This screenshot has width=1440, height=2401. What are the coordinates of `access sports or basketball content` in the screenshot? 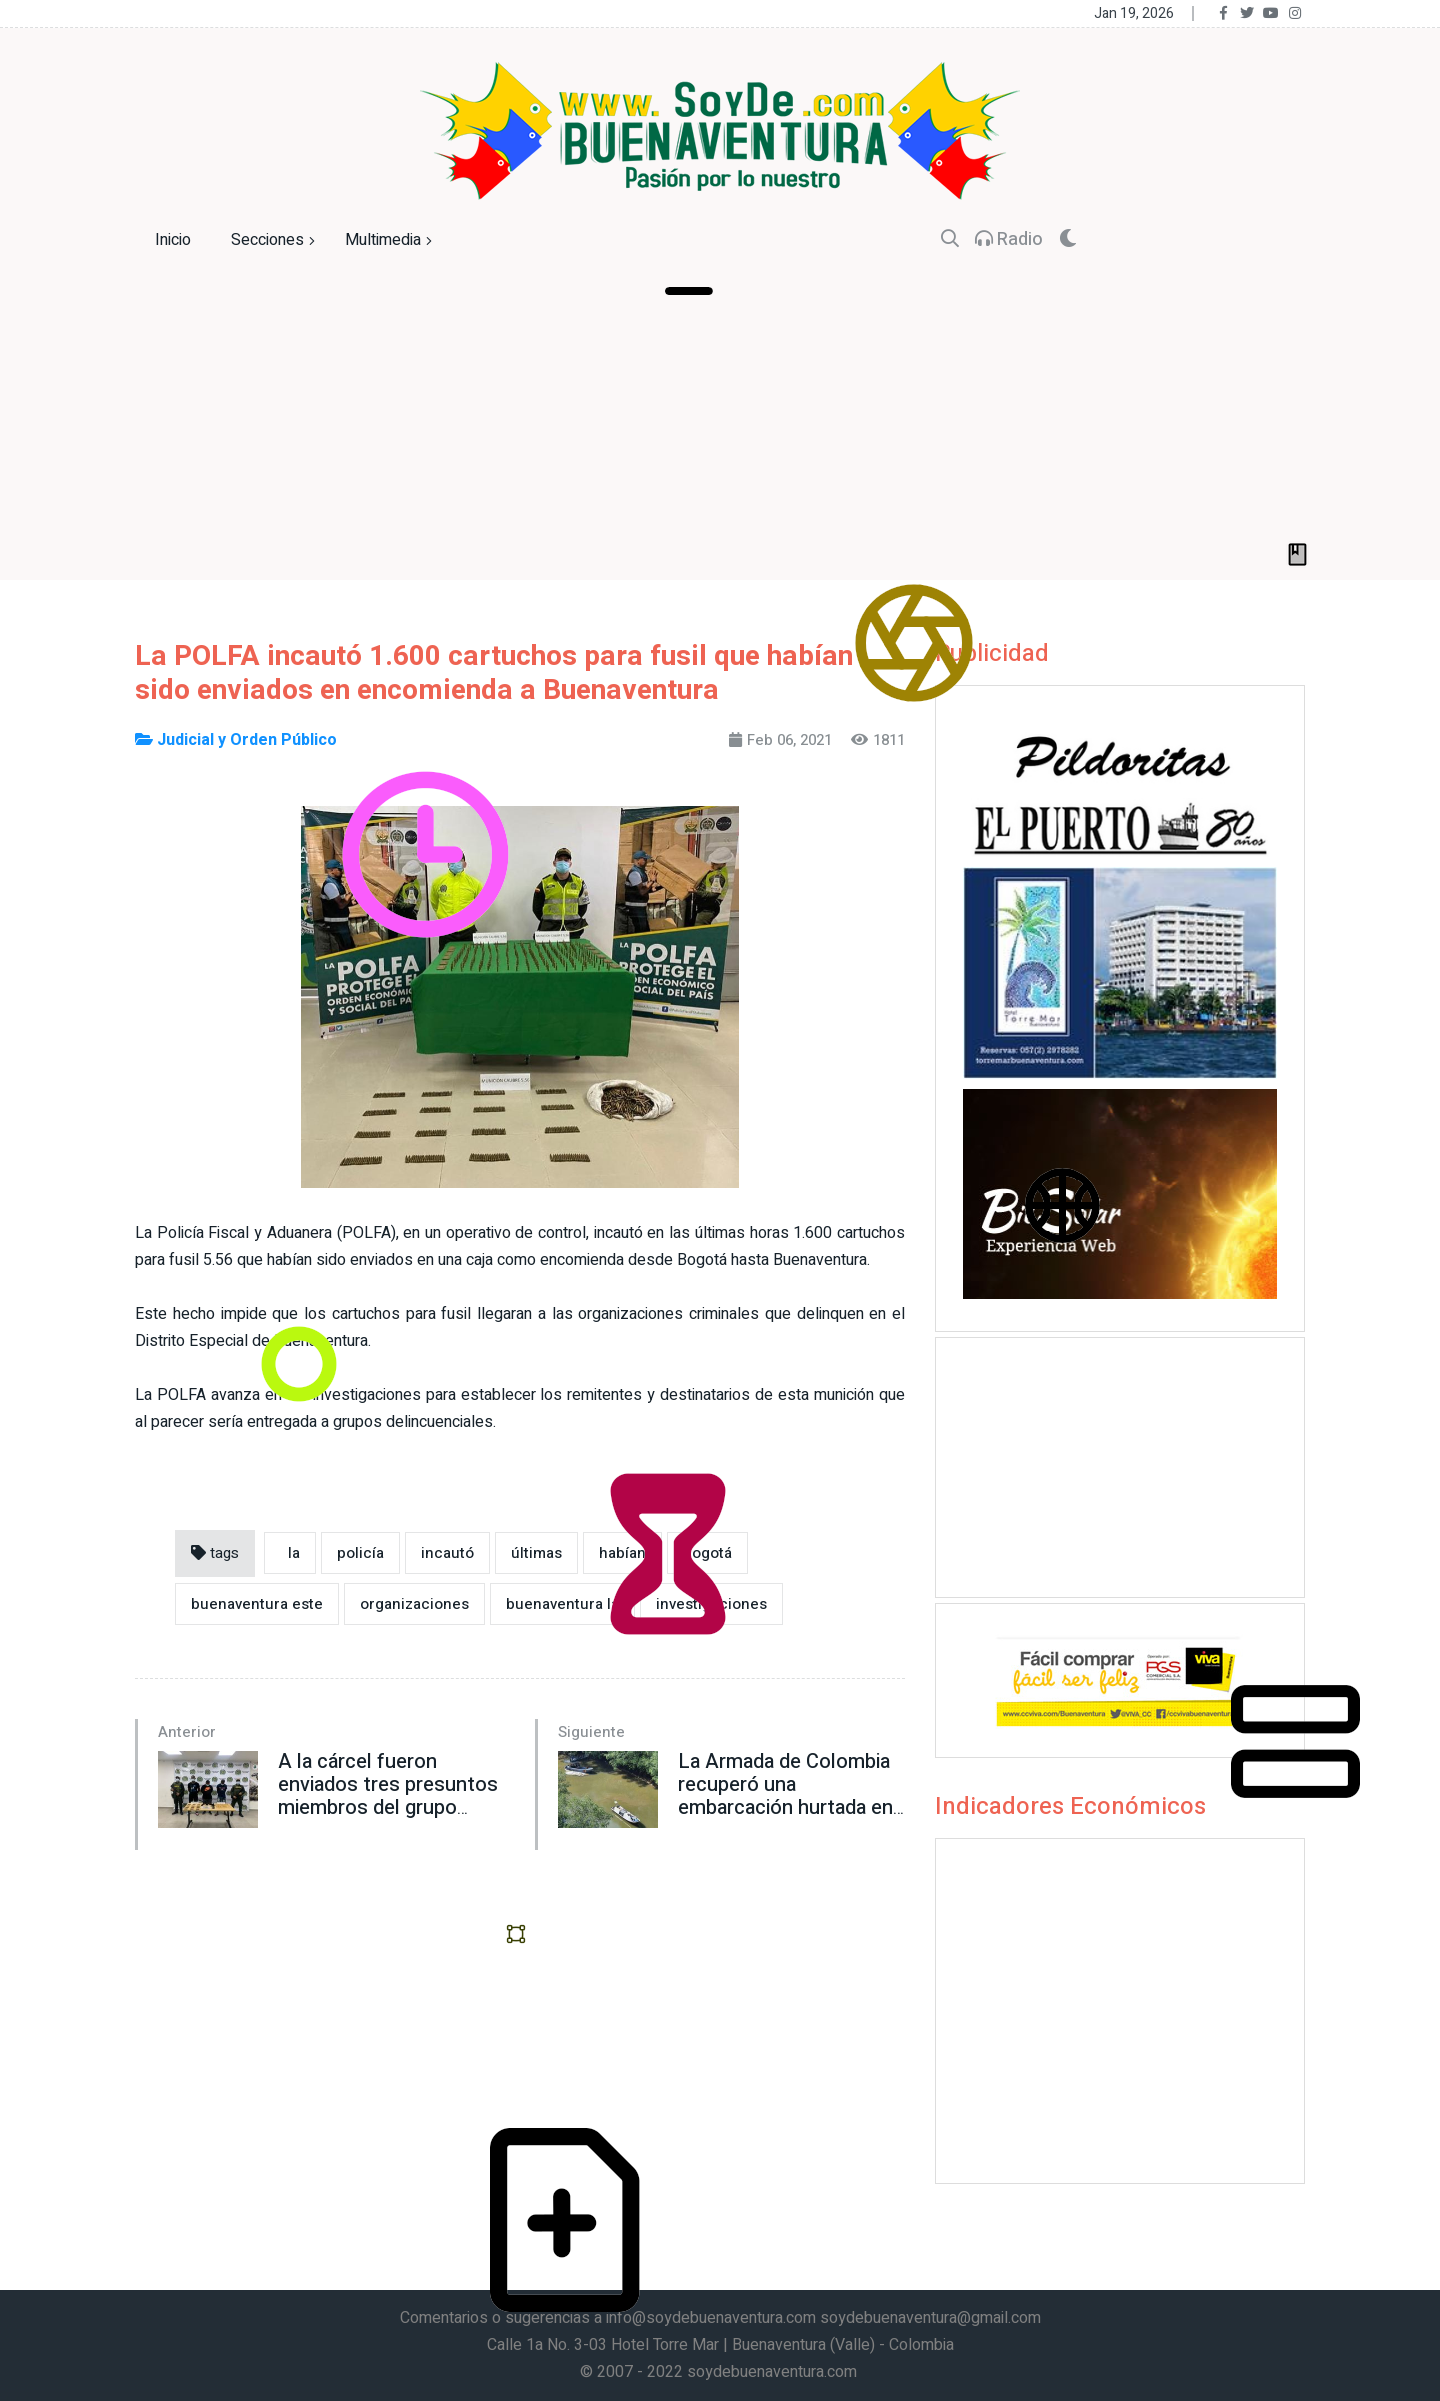 It's located at (1062, 1205).